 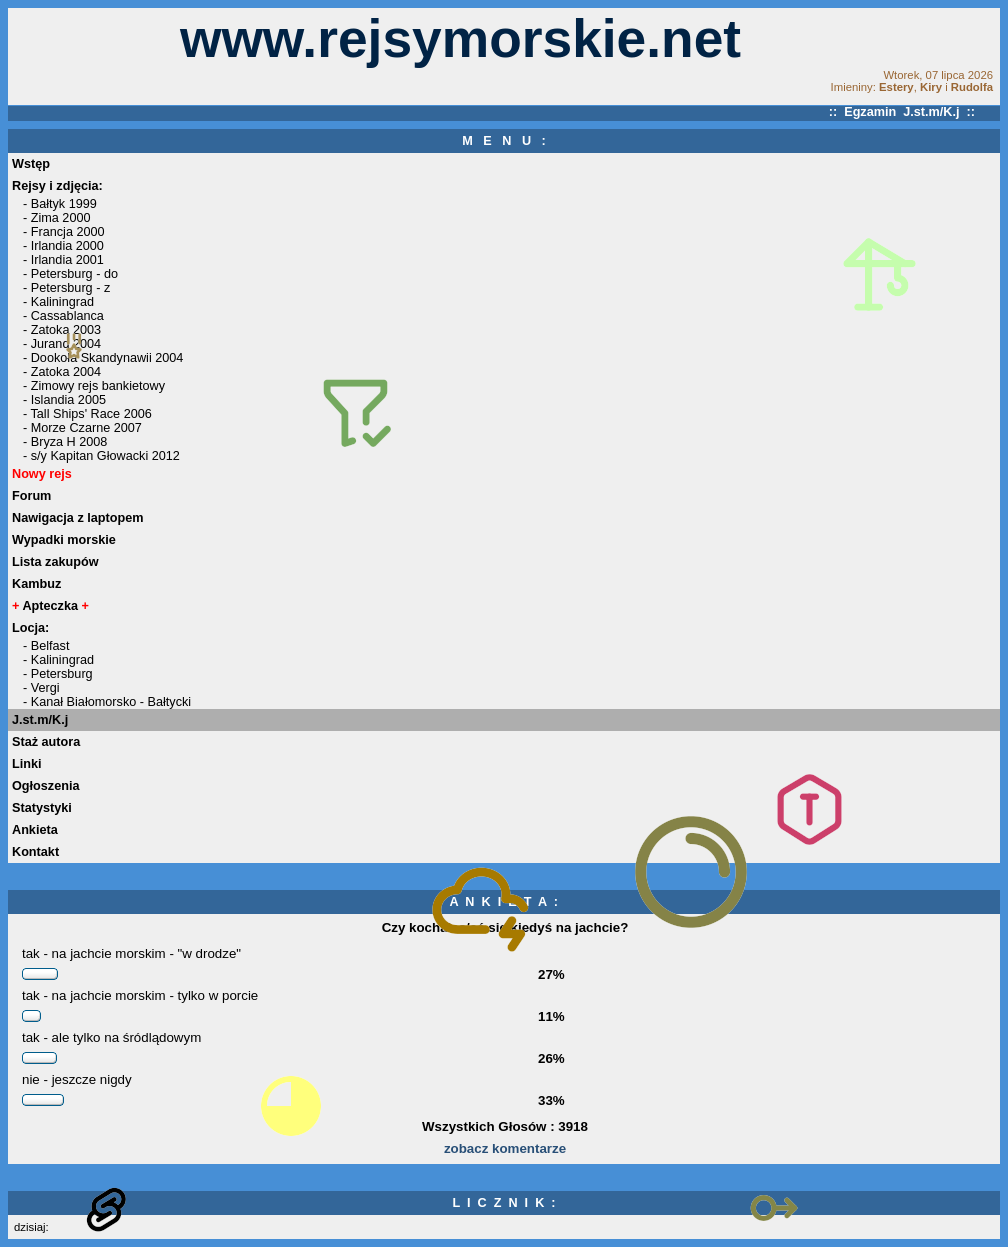 What do you see at coordinates (355, 411) in the screenshot?
I see `filter applied successfully` at bounding box center [355, 411].